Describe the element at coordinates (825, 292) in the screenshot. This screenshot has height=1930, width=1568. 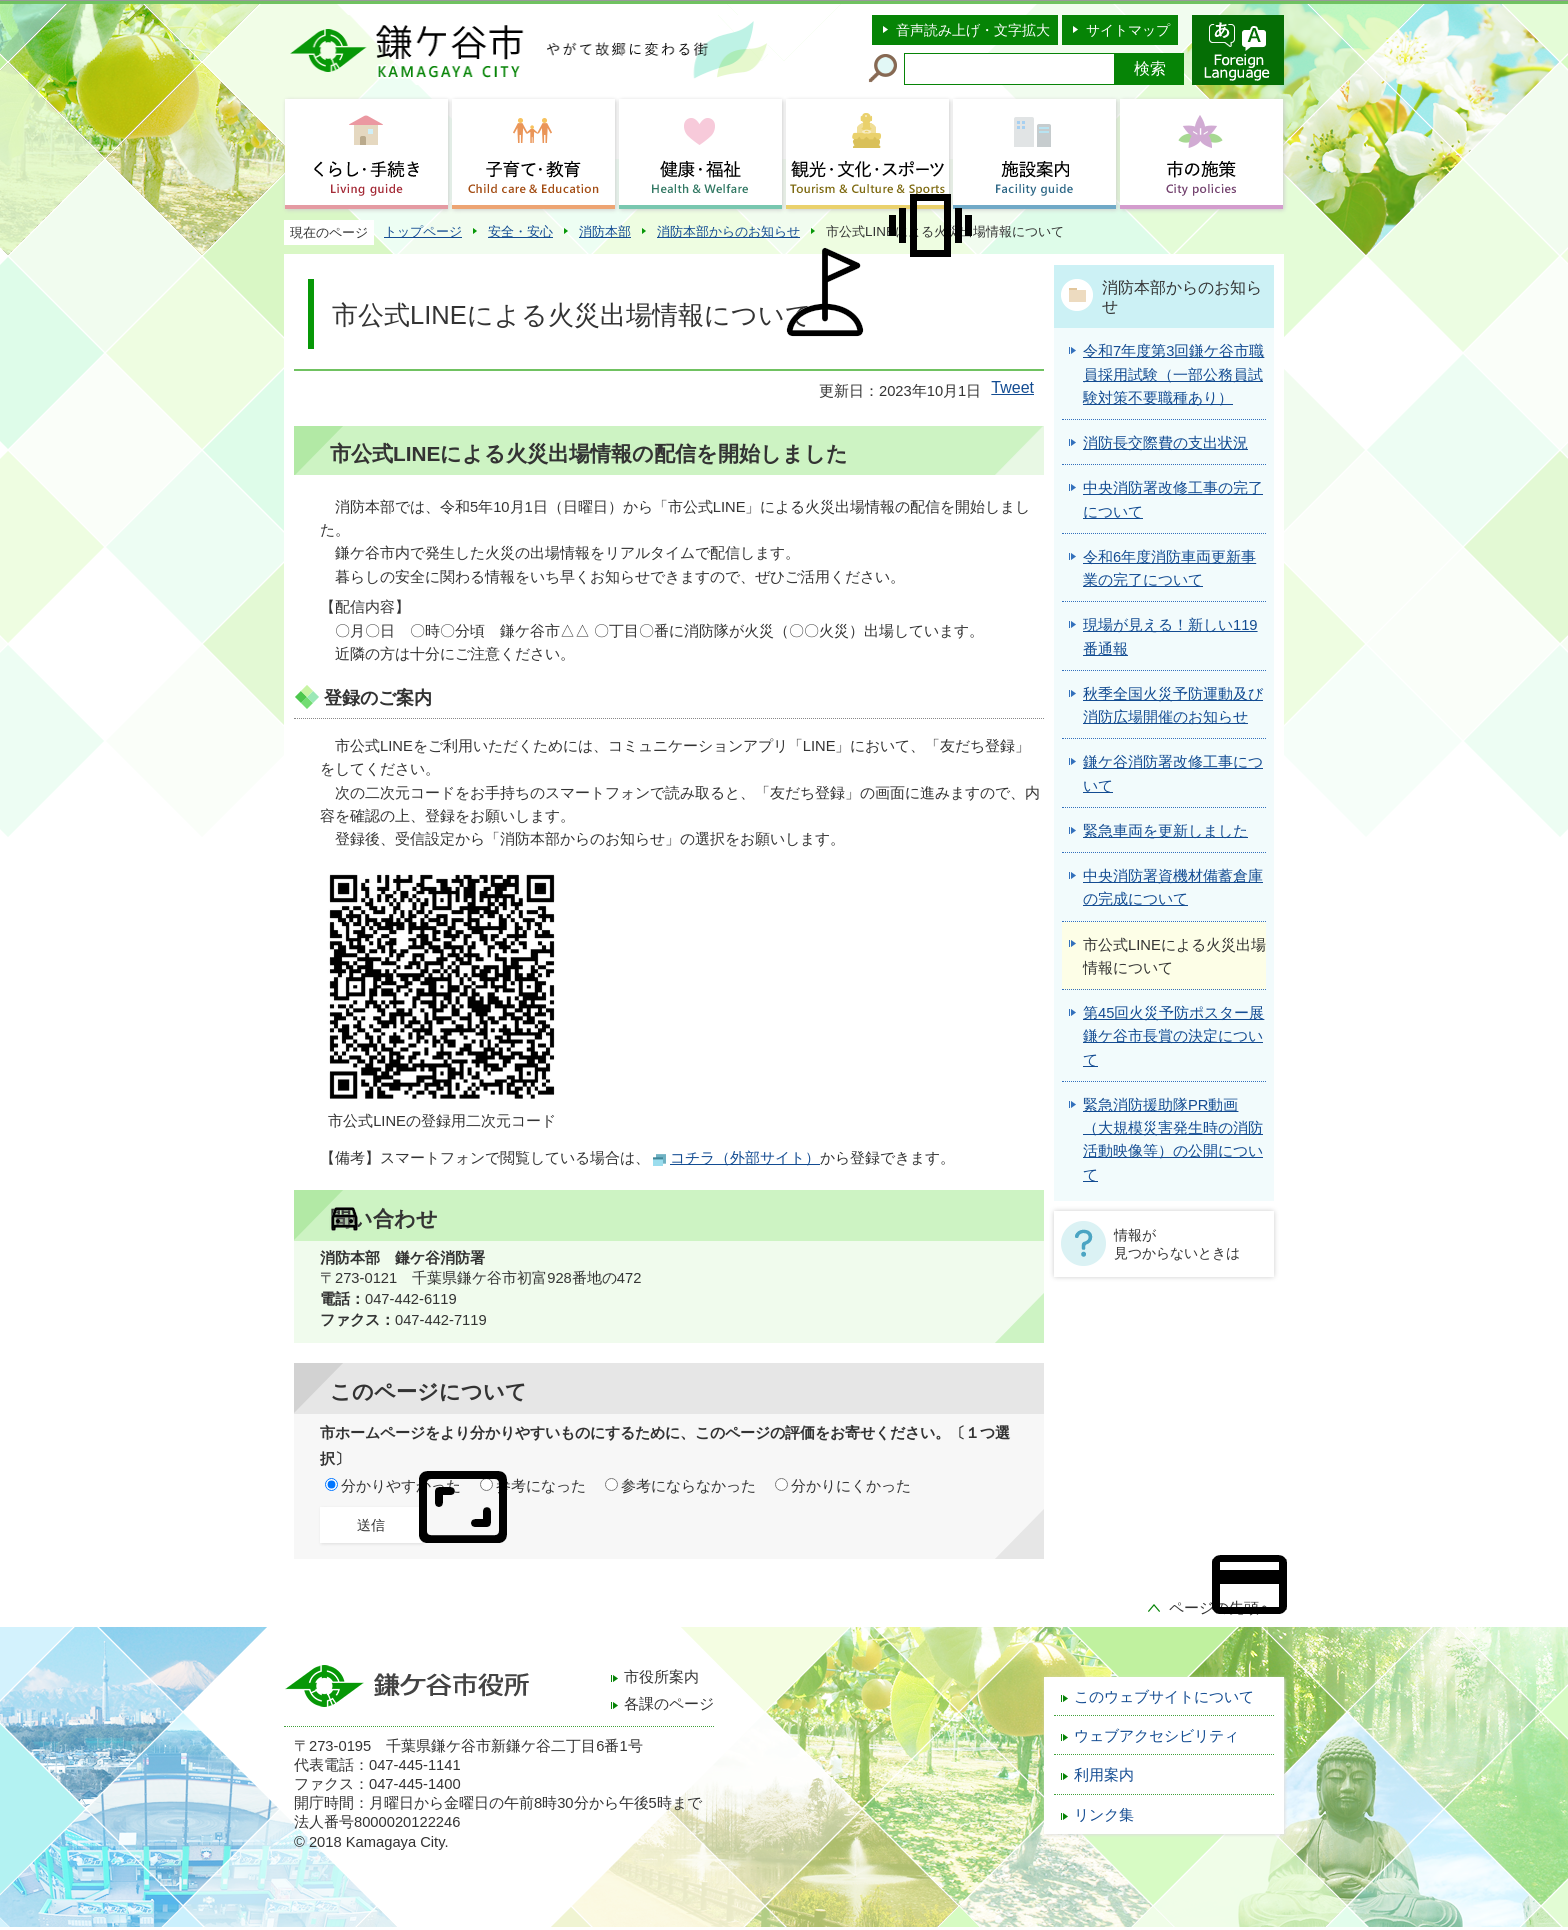
I see `view golf course locations or tee times` at that location.